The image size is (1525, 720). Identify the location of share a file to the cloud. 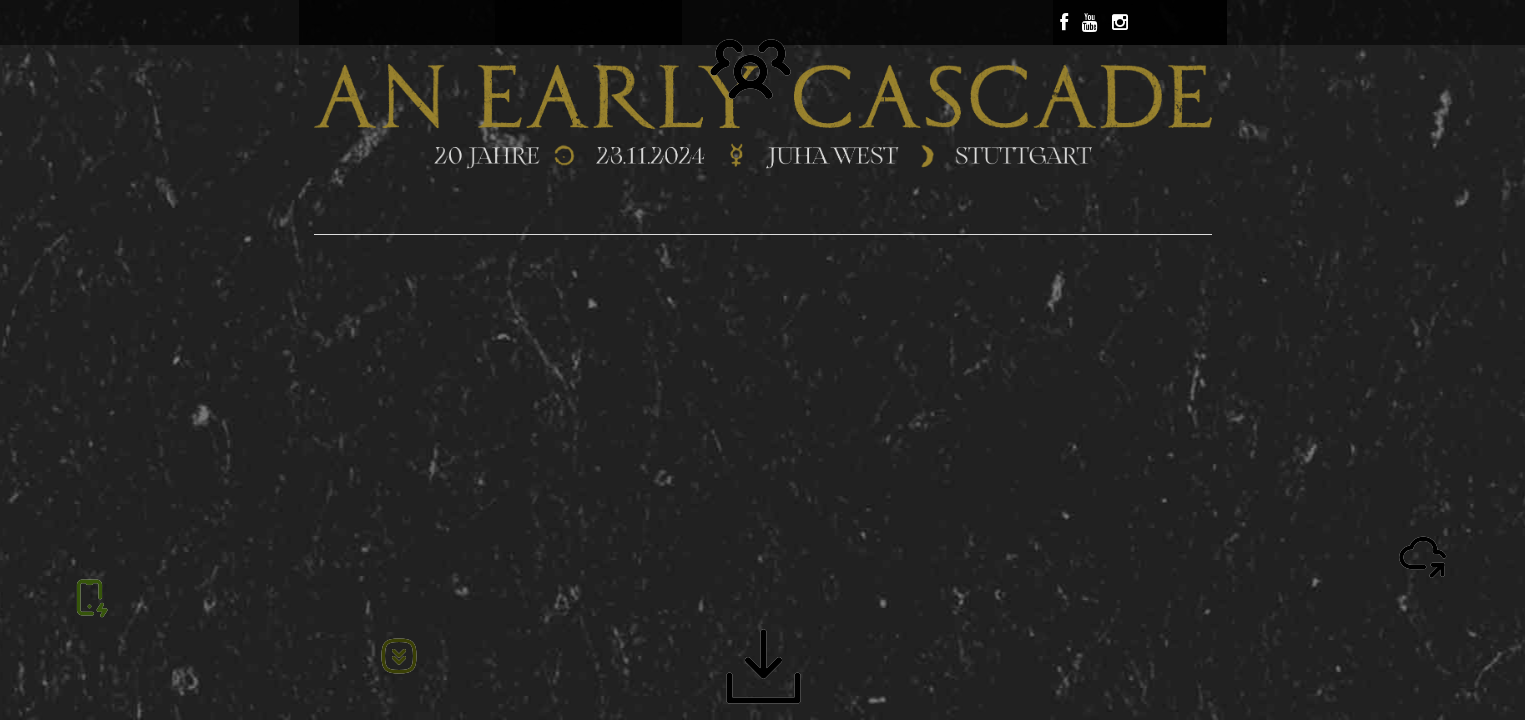
(1423, 554).